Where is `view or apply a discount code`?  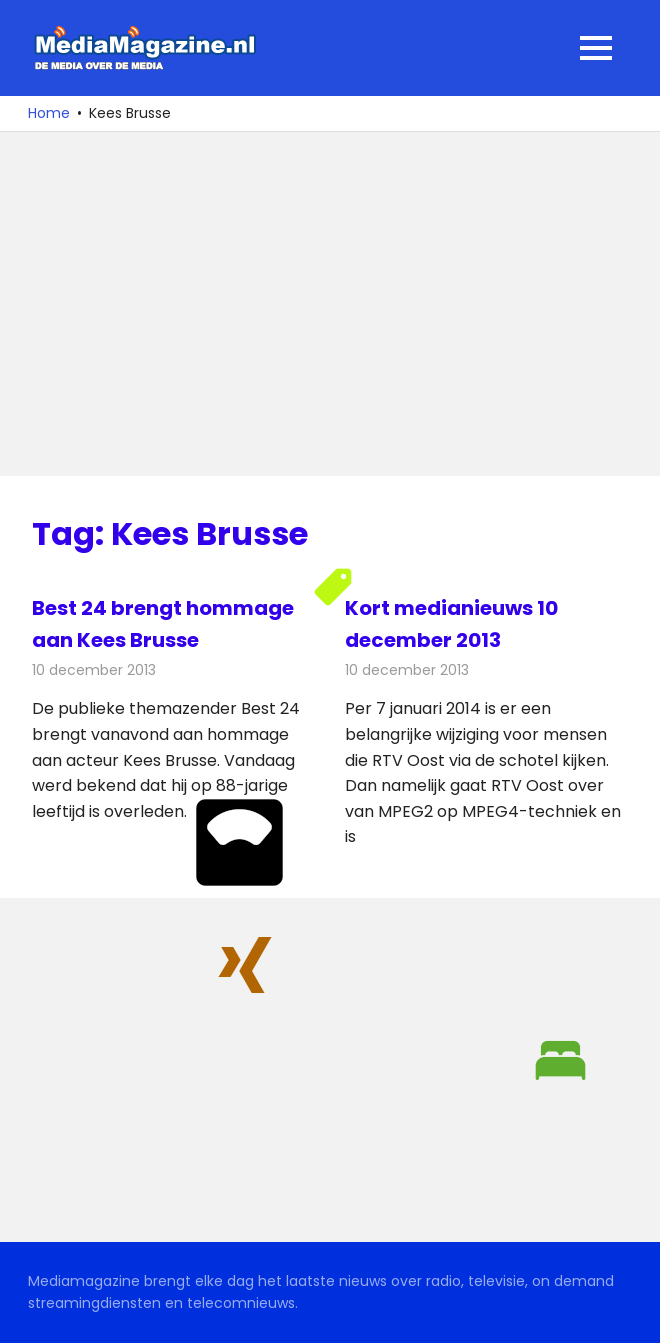
view or apply a discount code is located at coordinates (333, 587).